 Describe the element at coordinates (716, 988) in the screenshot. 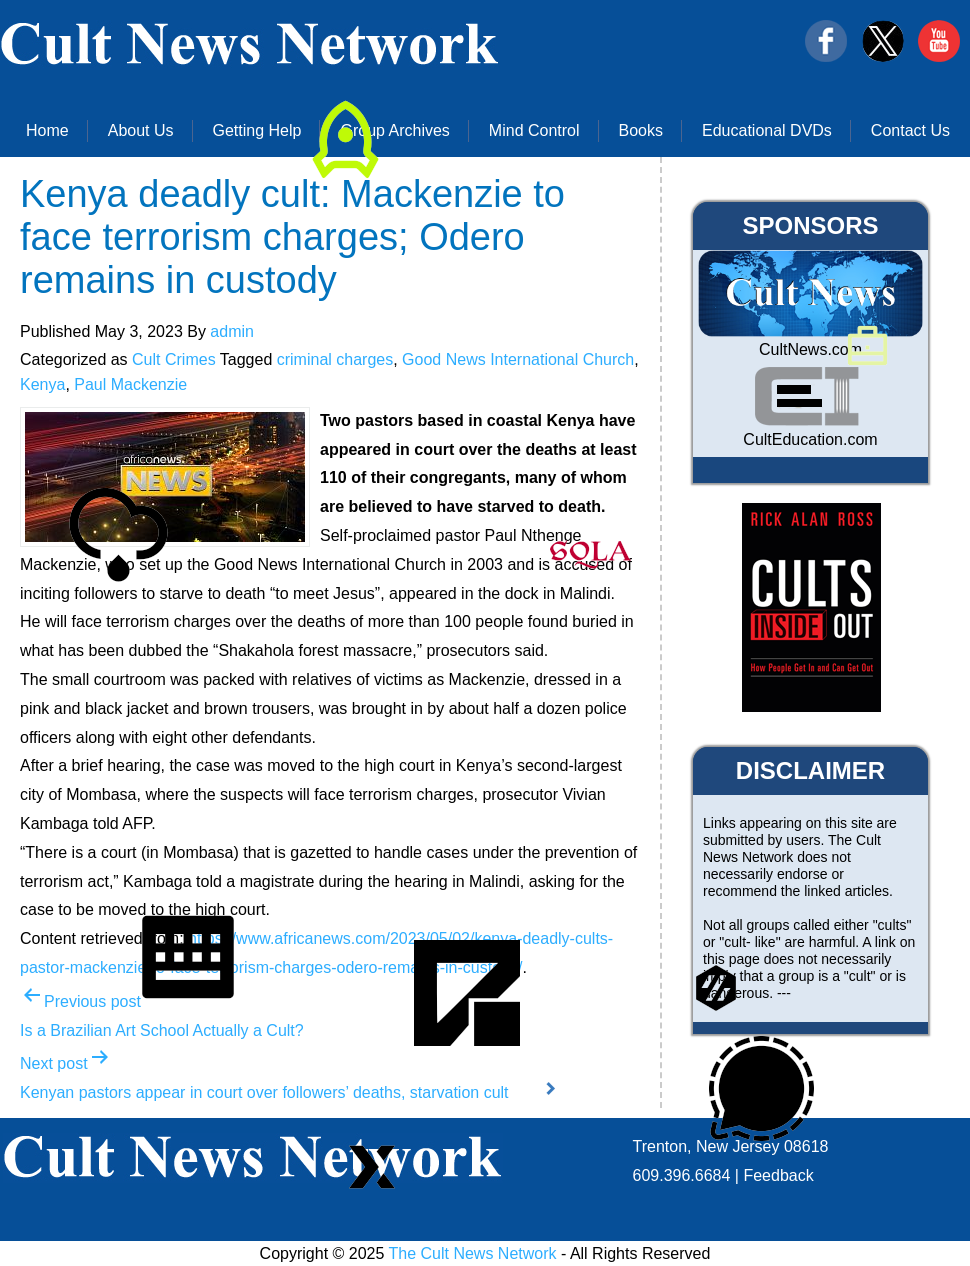

I see `voron design brand logo` at that location.